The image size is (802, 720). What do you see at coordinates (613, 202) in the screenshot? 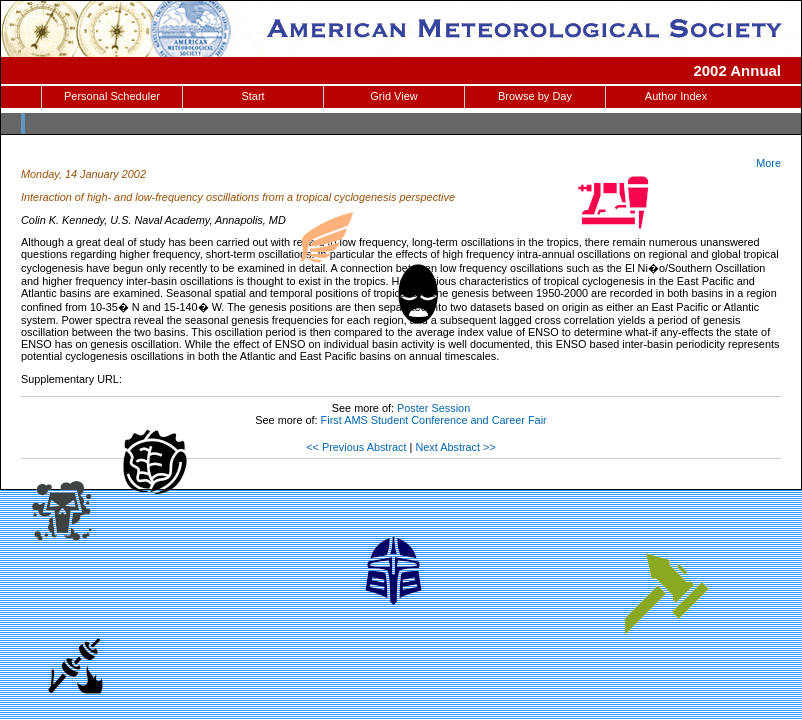
I see `pneumatic stapler tool in a crafting or building game` at bounding box center [613, 202].